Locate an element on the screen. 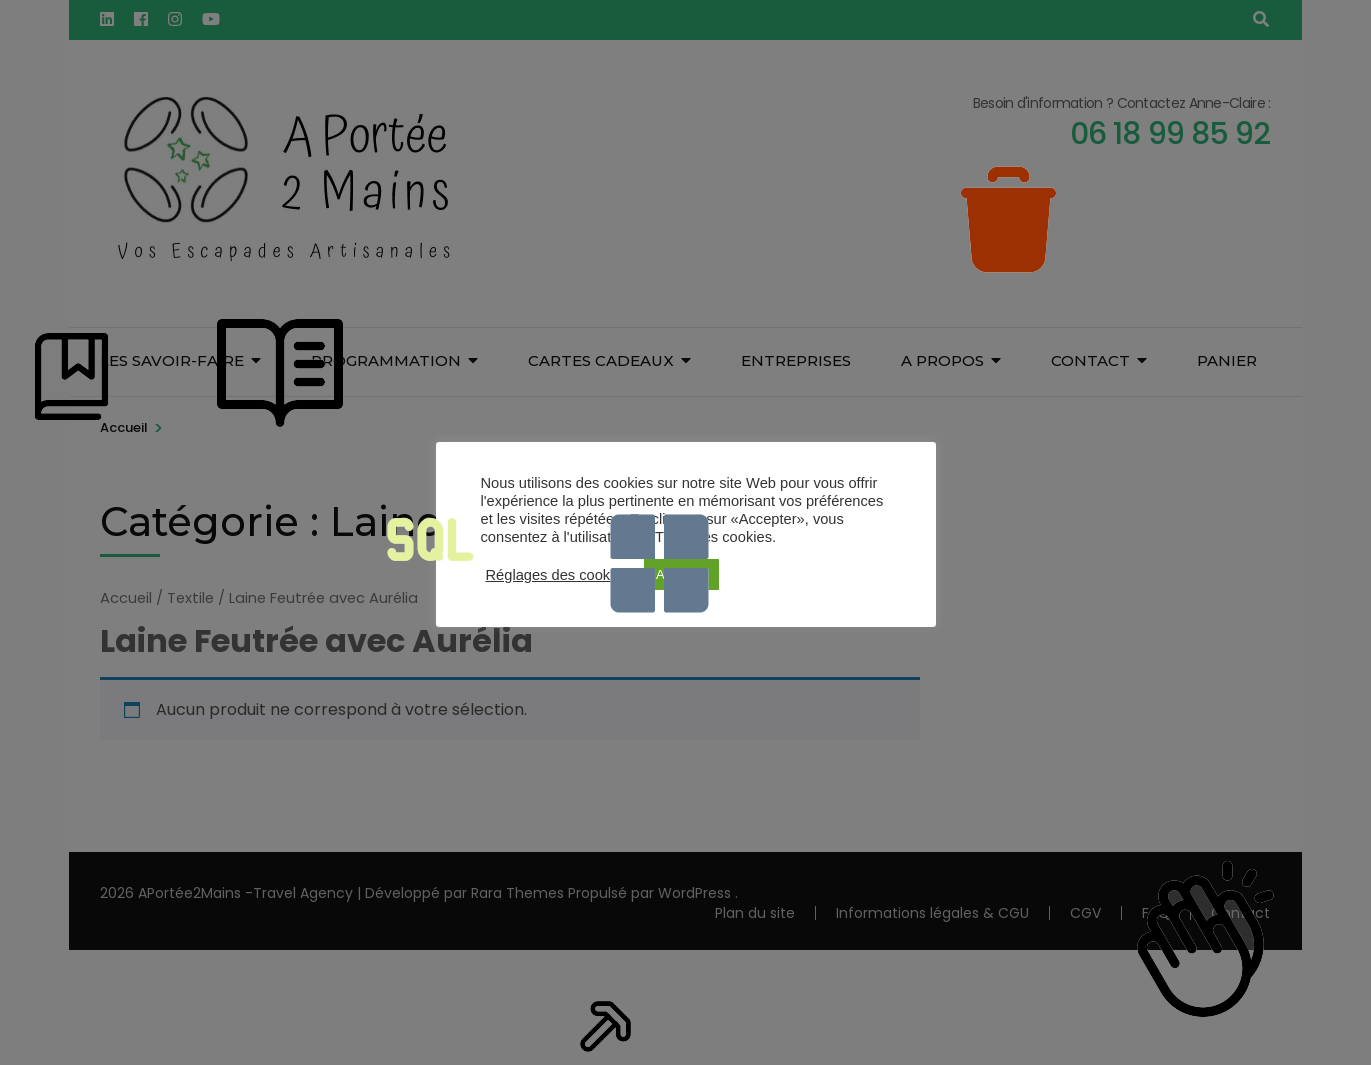  open reading mode or e-reader is located at coordinates (280, 364).